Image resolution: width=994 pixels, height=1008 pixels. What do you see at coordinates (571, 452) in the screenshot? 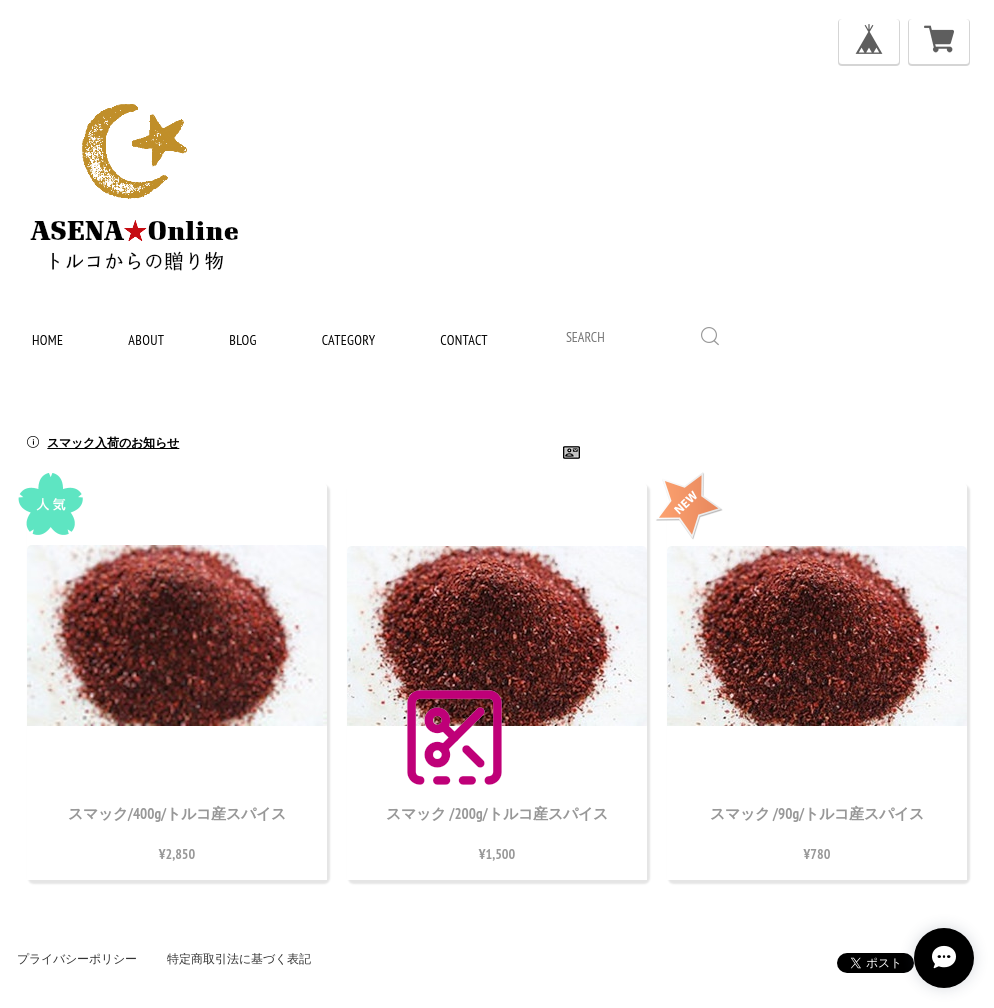
I see `access contact's email information` at bounding box center [571, 452].